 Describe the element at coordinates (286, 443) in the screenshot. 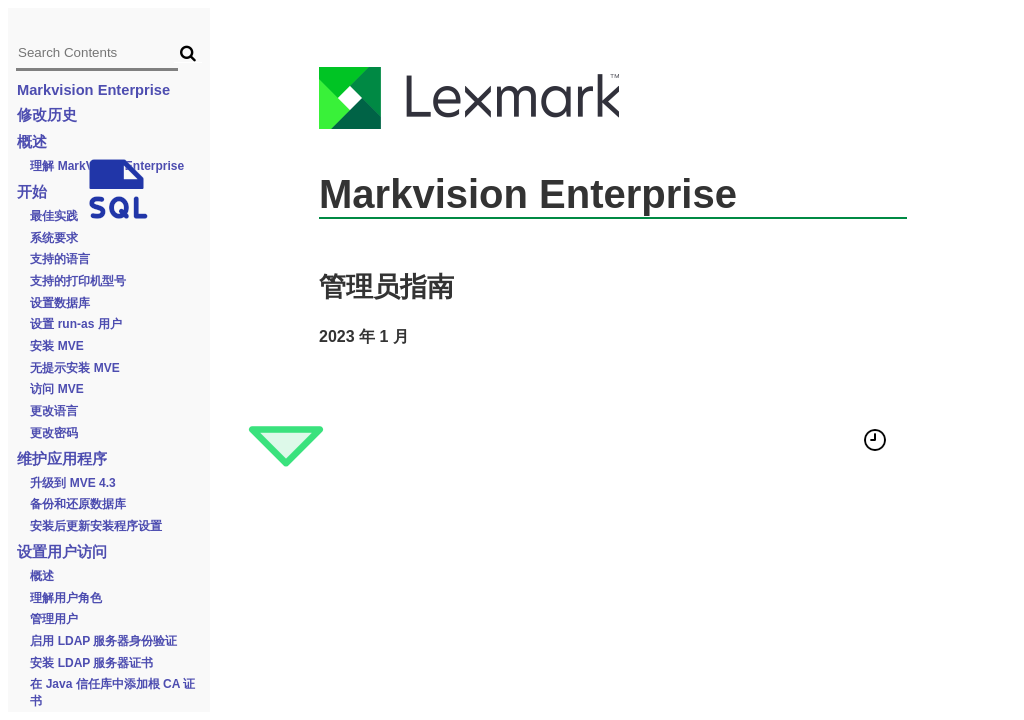

I see `expand a dropdown menu` at that location.